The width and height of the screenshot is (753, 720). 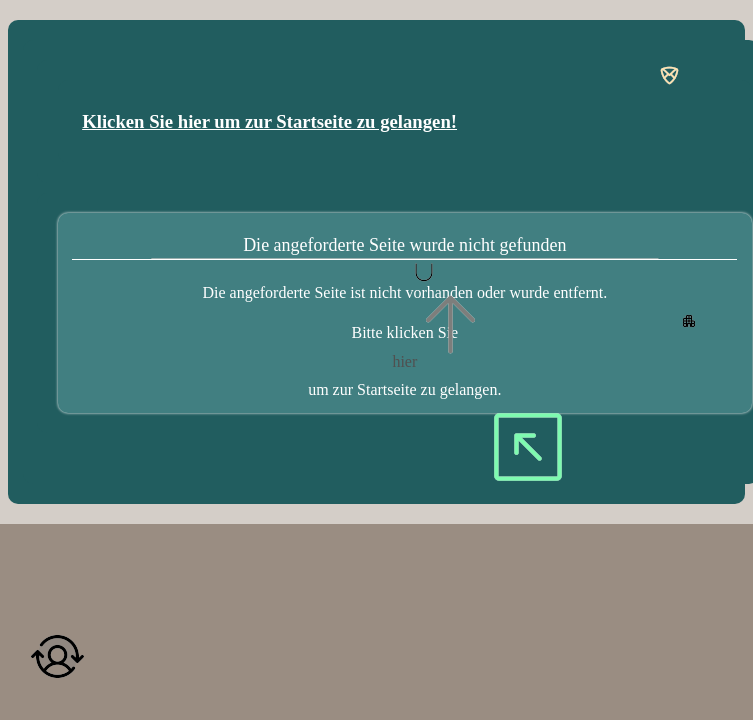 I want to click on perform a union operation on selected shapes, so click(x=424, y=271).